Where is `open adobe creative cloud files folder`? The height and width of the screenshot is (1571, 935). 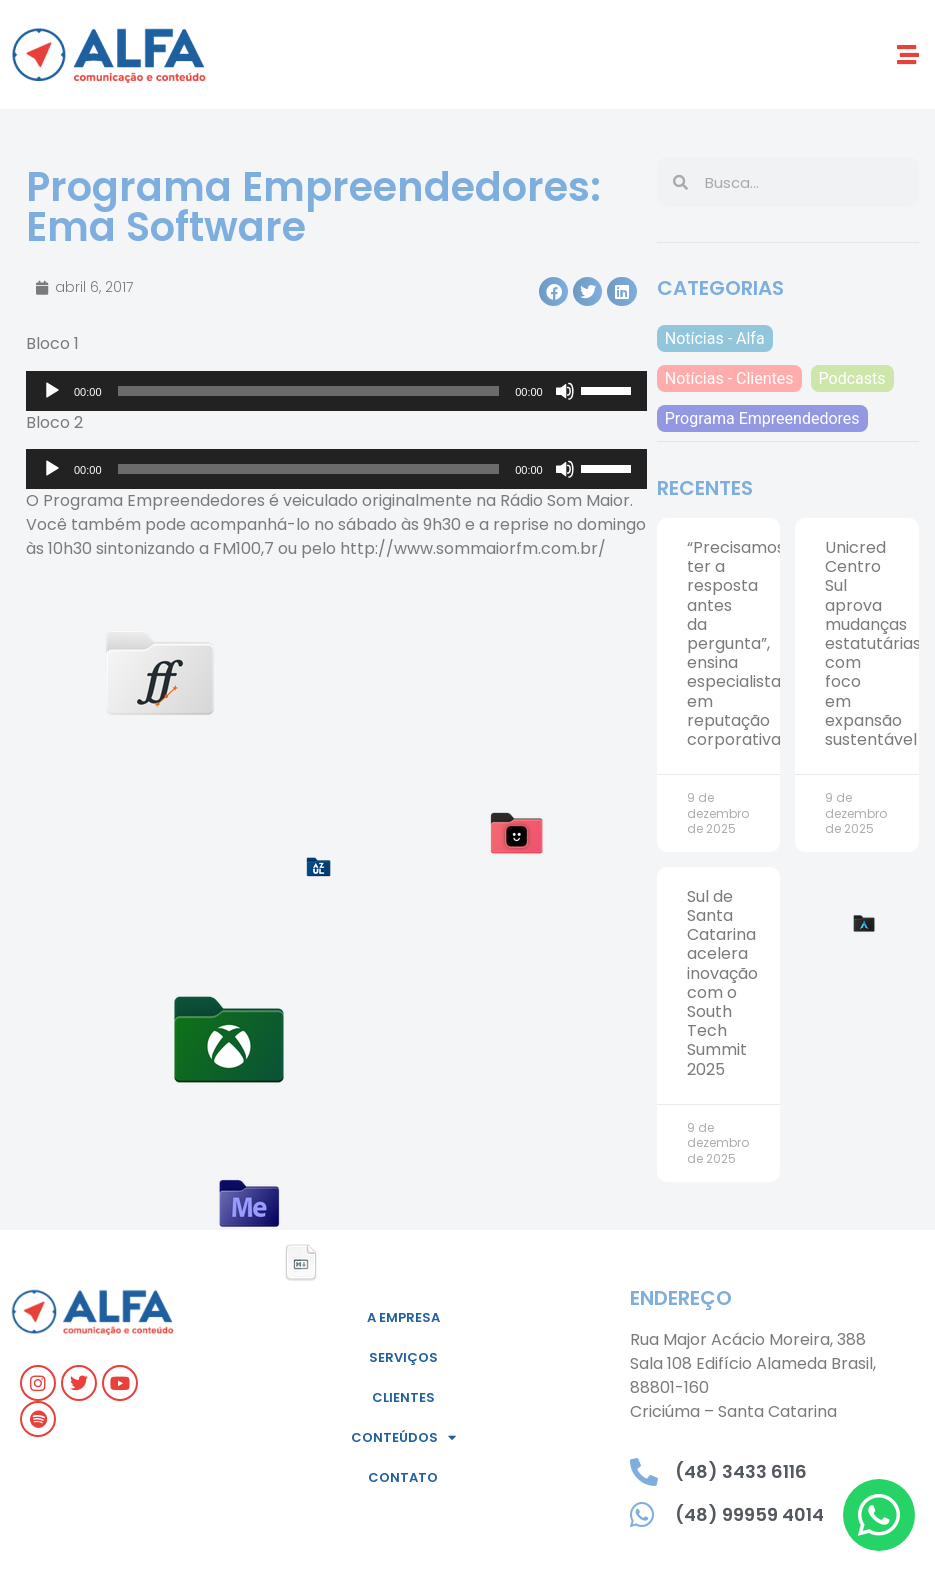 open adobe creative cloud files folder is located at coordinates (516, 834).